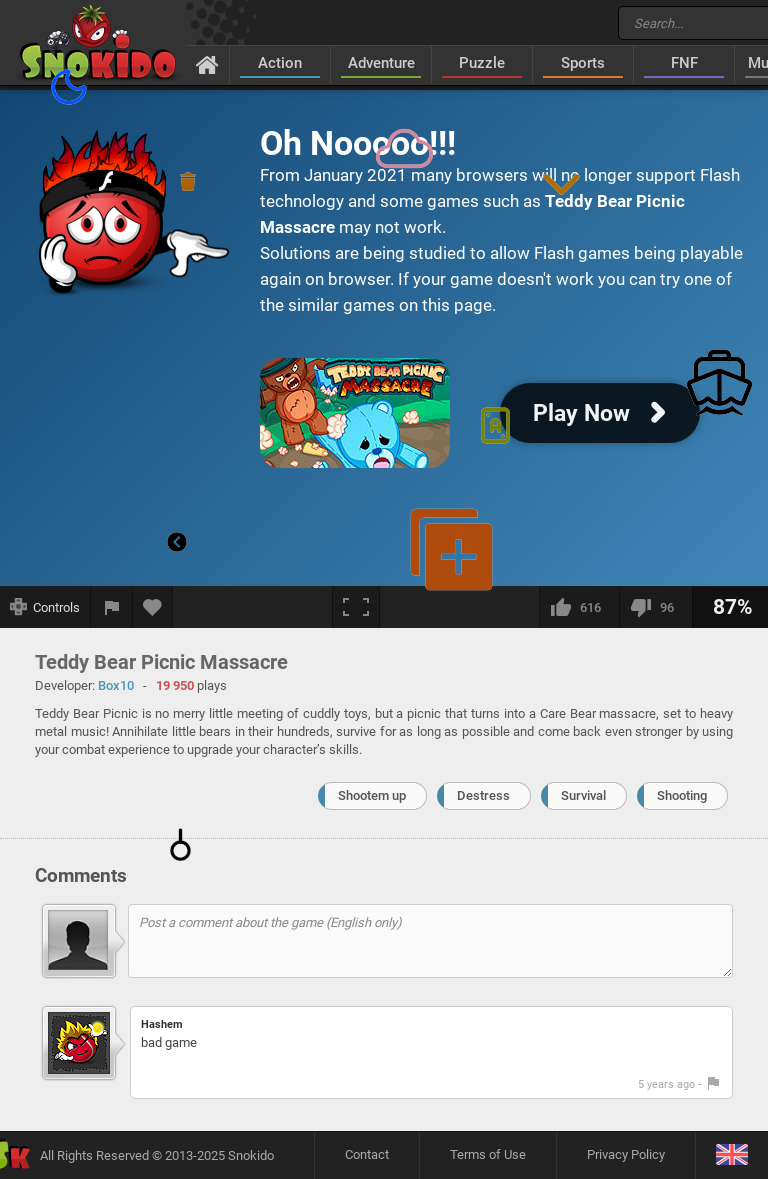  What do you see at coordinates (188, 182) in the screenshot?
I see `delete this item` at bounding box center [188, 182].